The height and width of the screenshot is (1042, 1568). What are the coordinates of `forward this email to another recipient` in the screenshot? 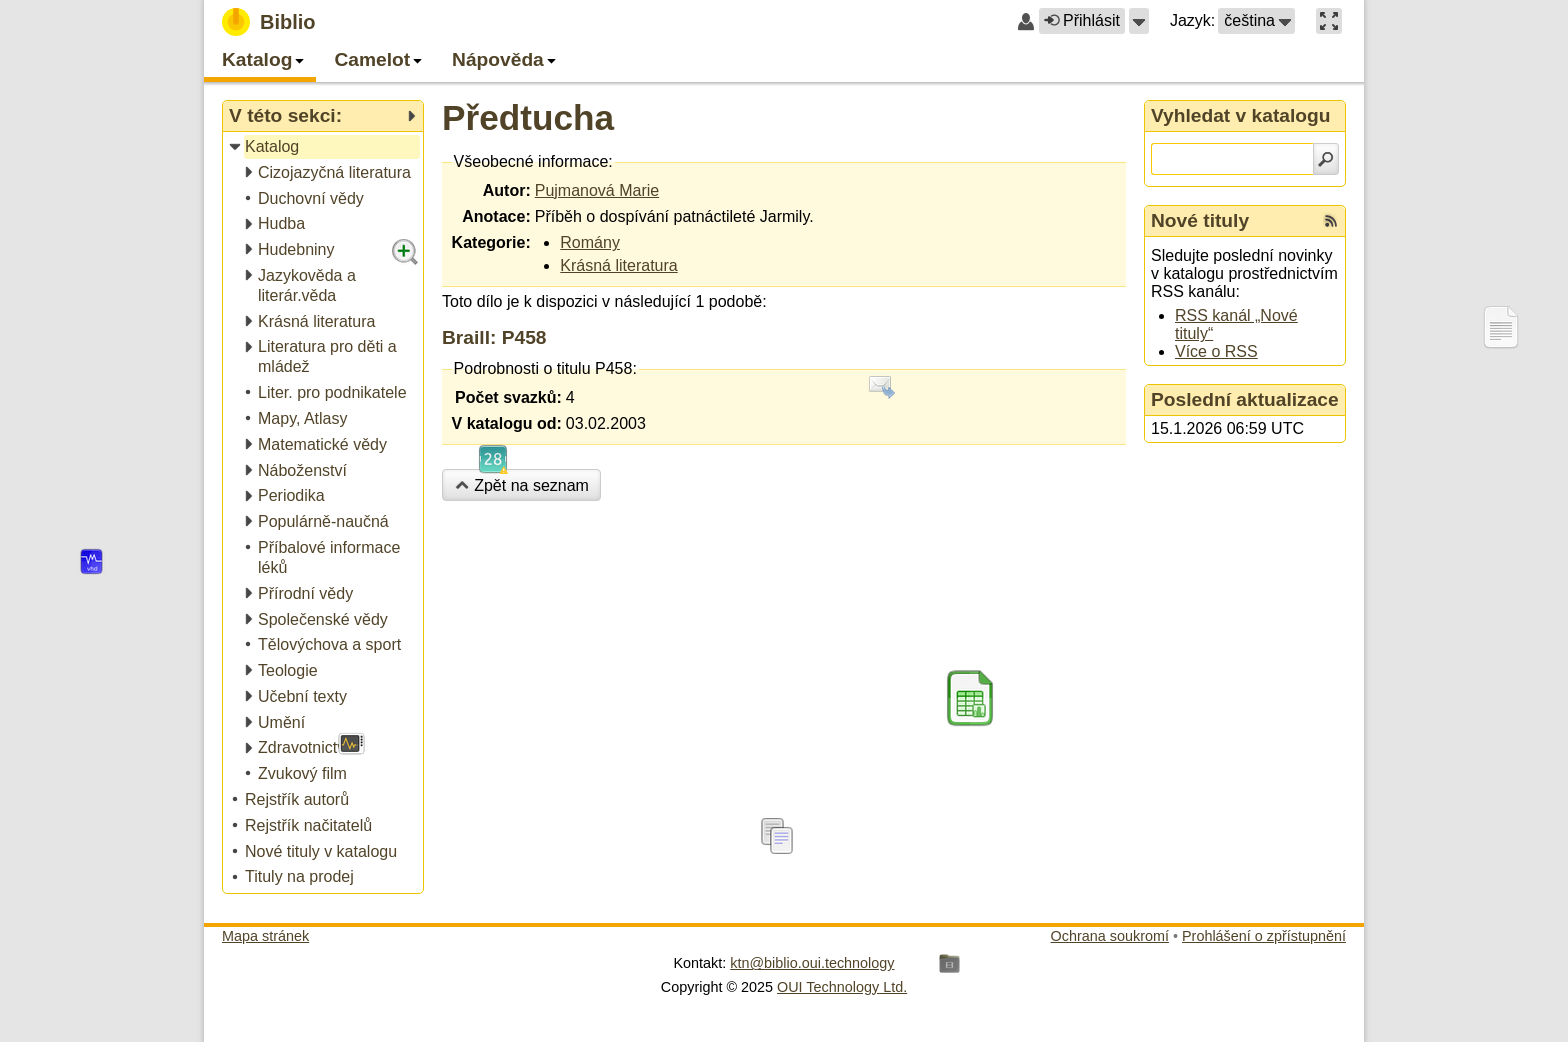 It's located at (881, 385).